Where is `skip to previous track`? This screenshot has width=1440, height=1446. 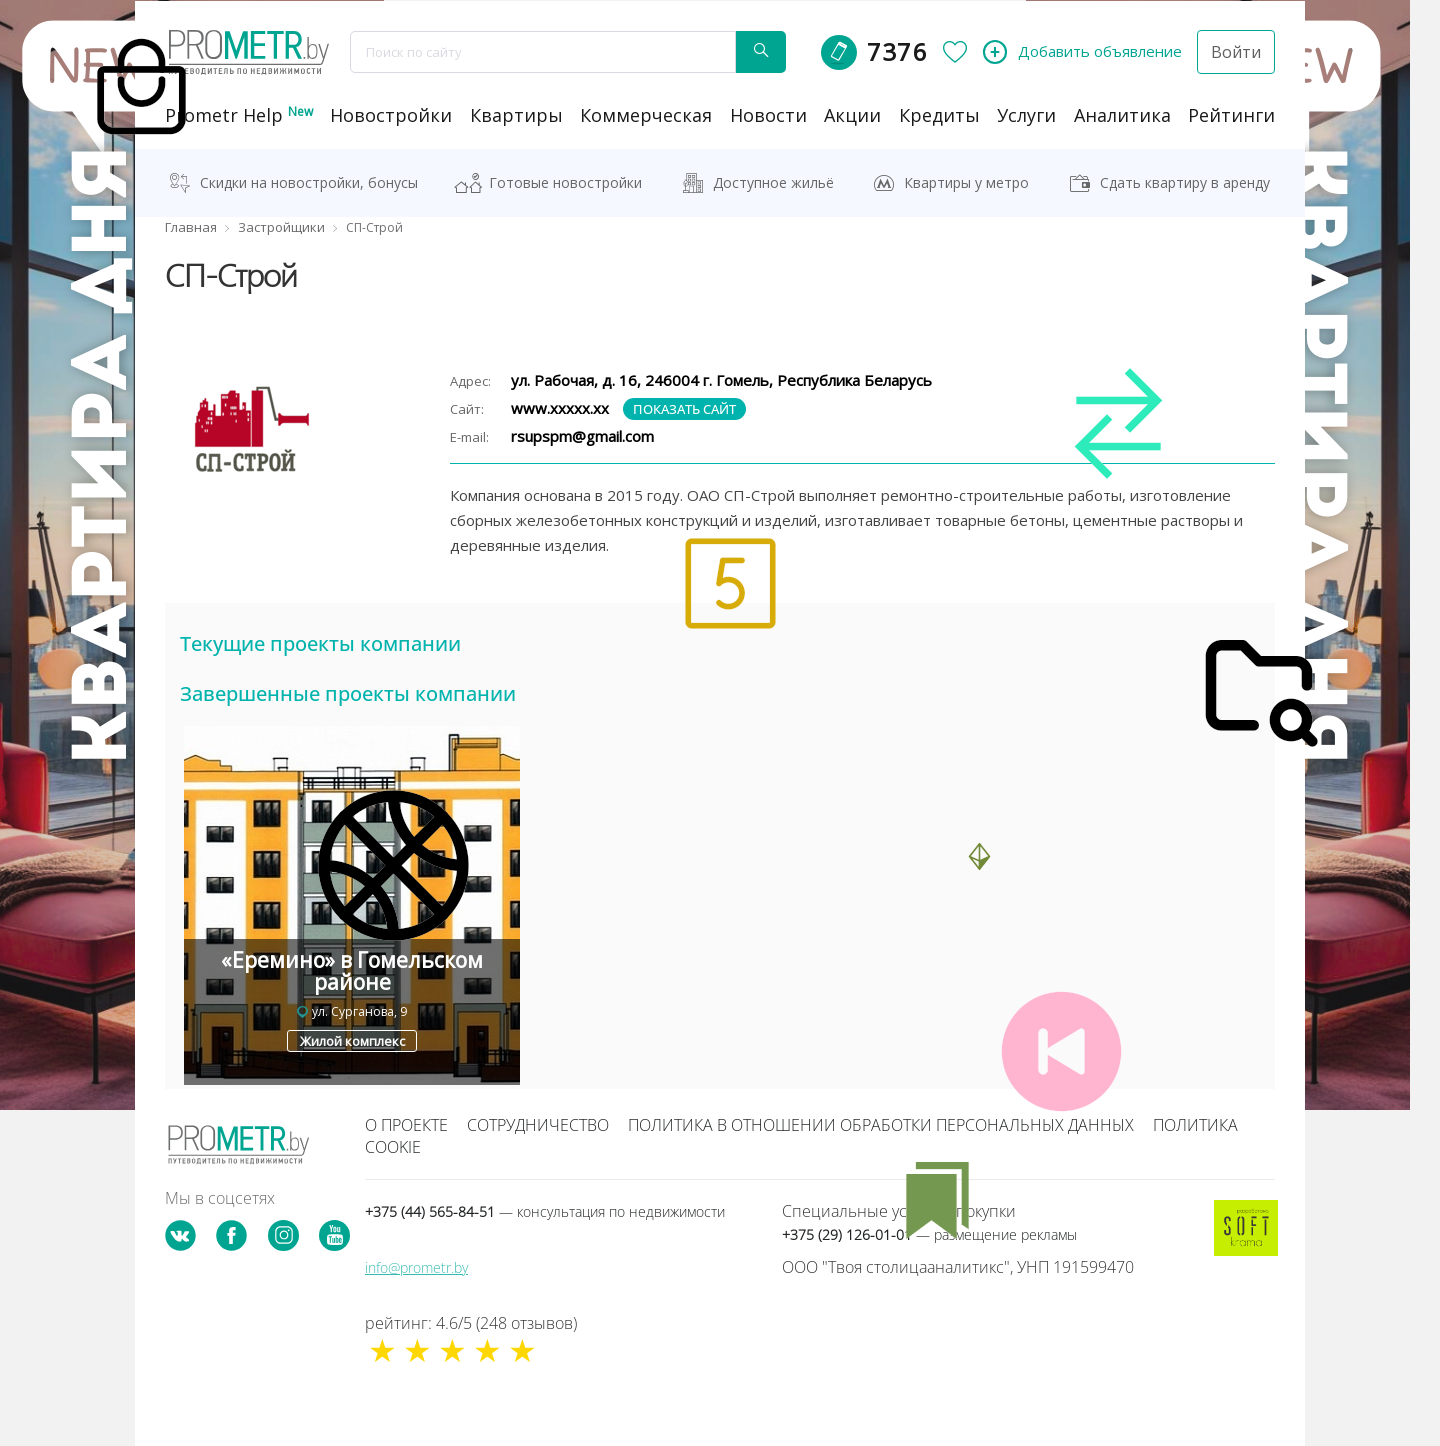
skip to previous track is located at coordinates (1061, 1051).